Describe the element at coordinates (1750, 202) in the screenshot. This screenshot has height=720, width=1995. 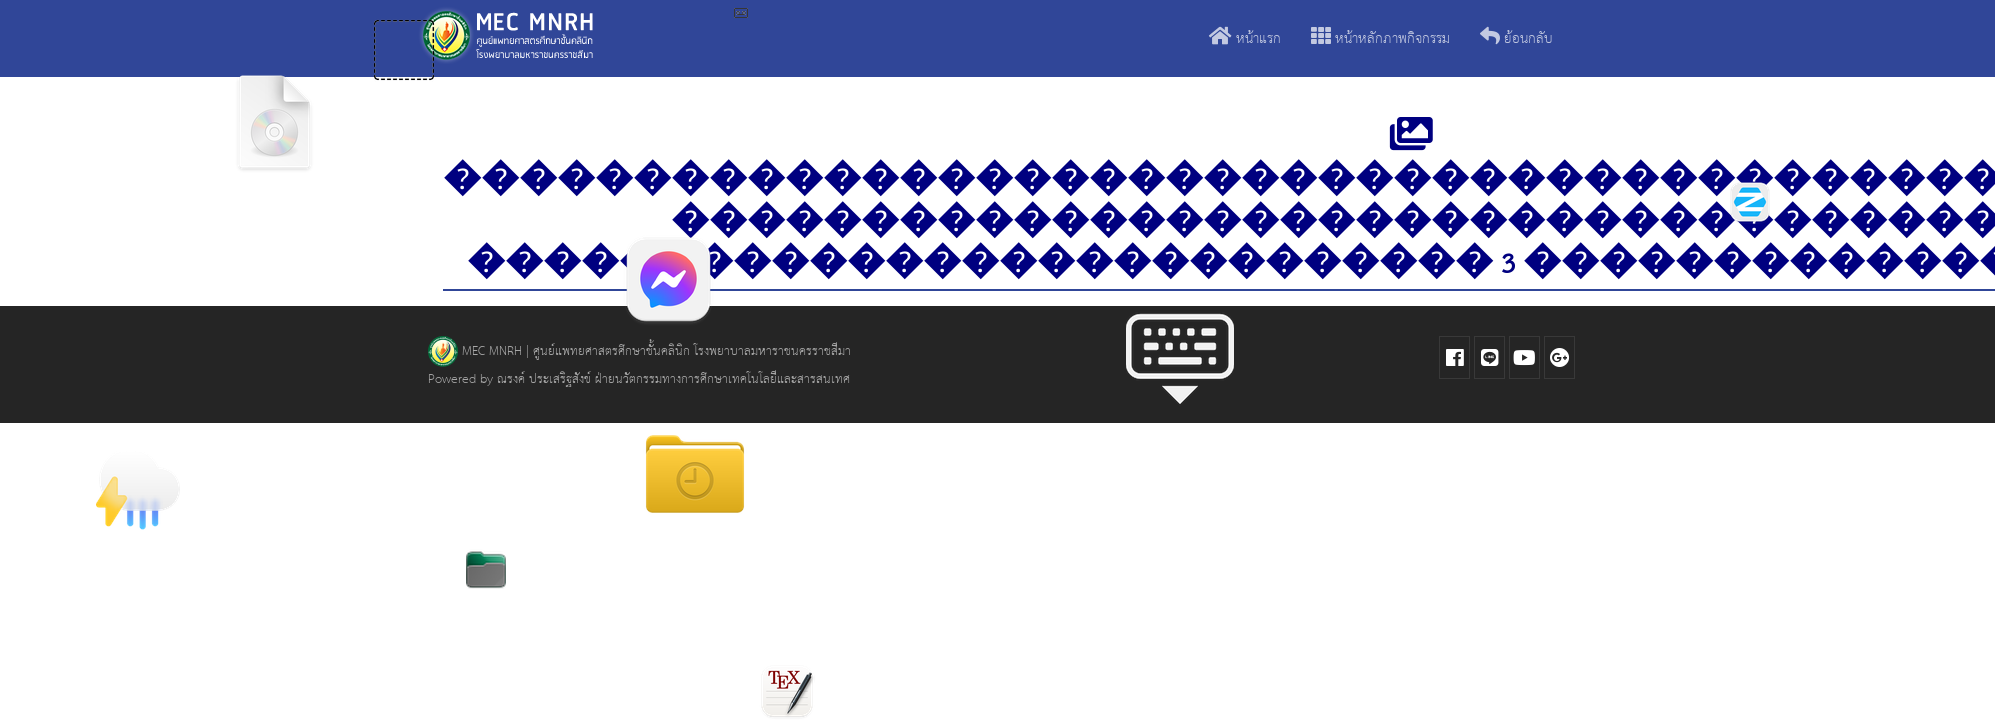
I see `open zorin os system settings or app launcher` at that location.